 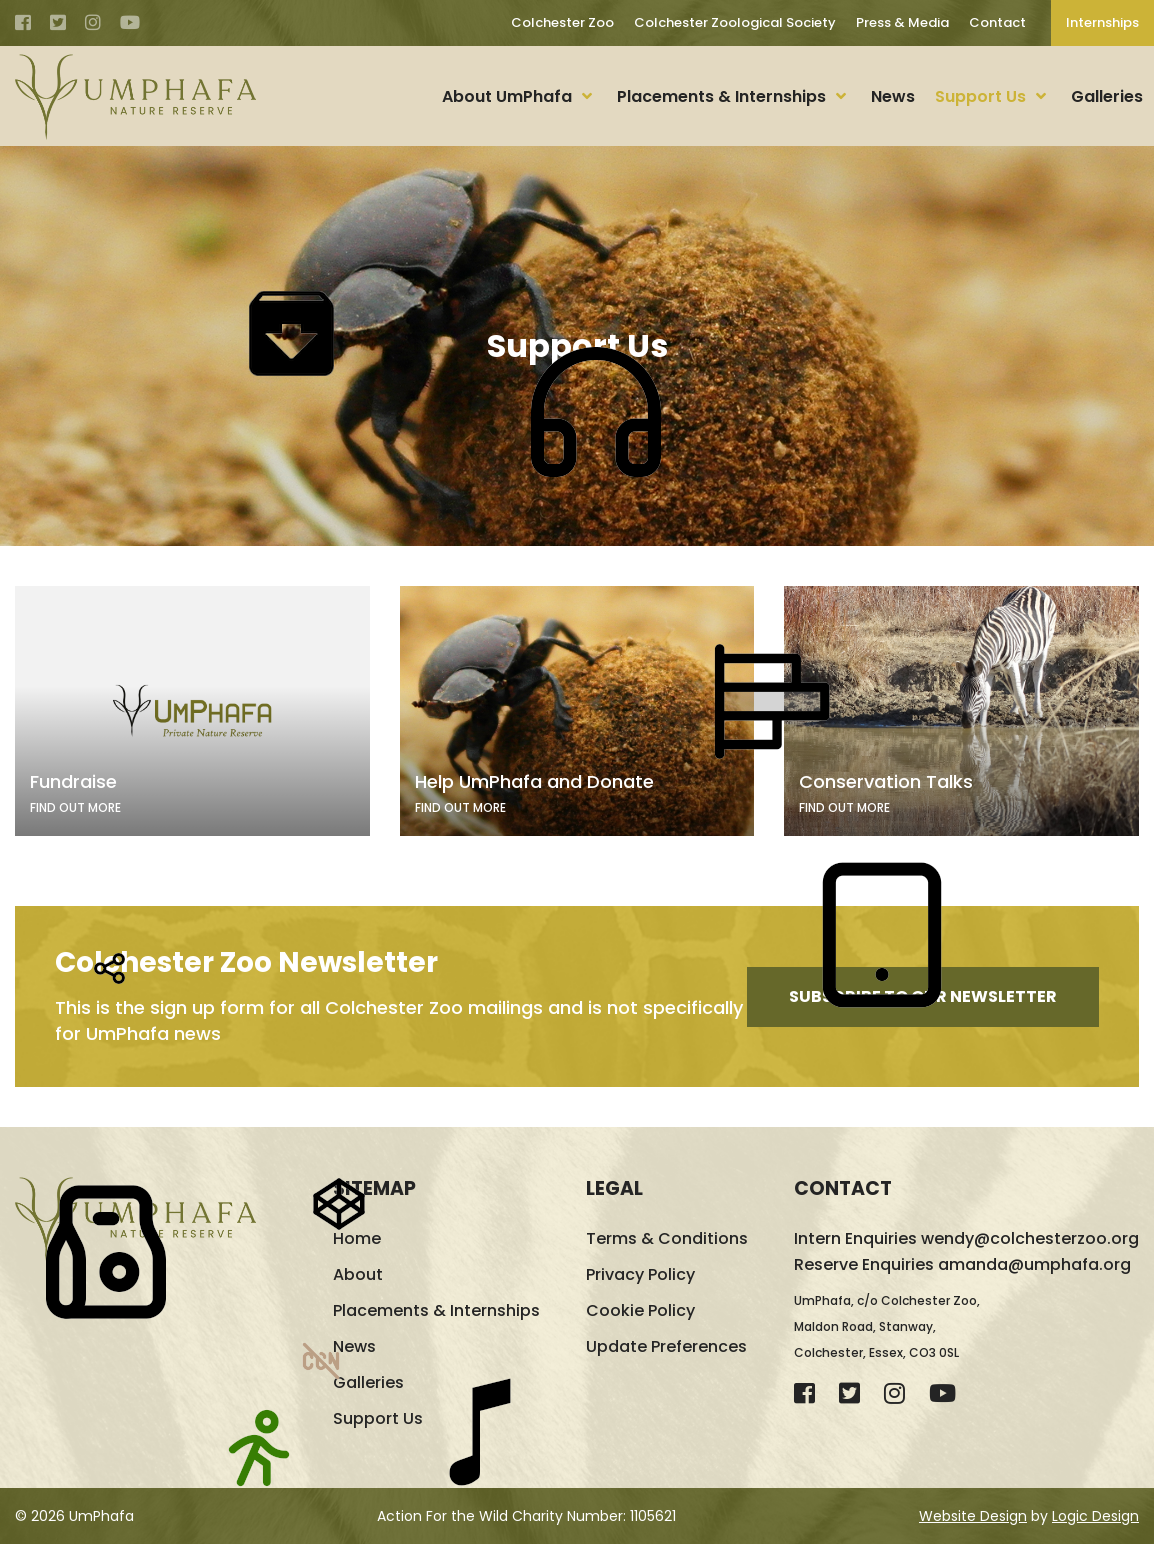 What do you see at coordinates (767, 701) in the screenshot?
I see `view horizontal bar chart data` at bounding box center [767, 701].